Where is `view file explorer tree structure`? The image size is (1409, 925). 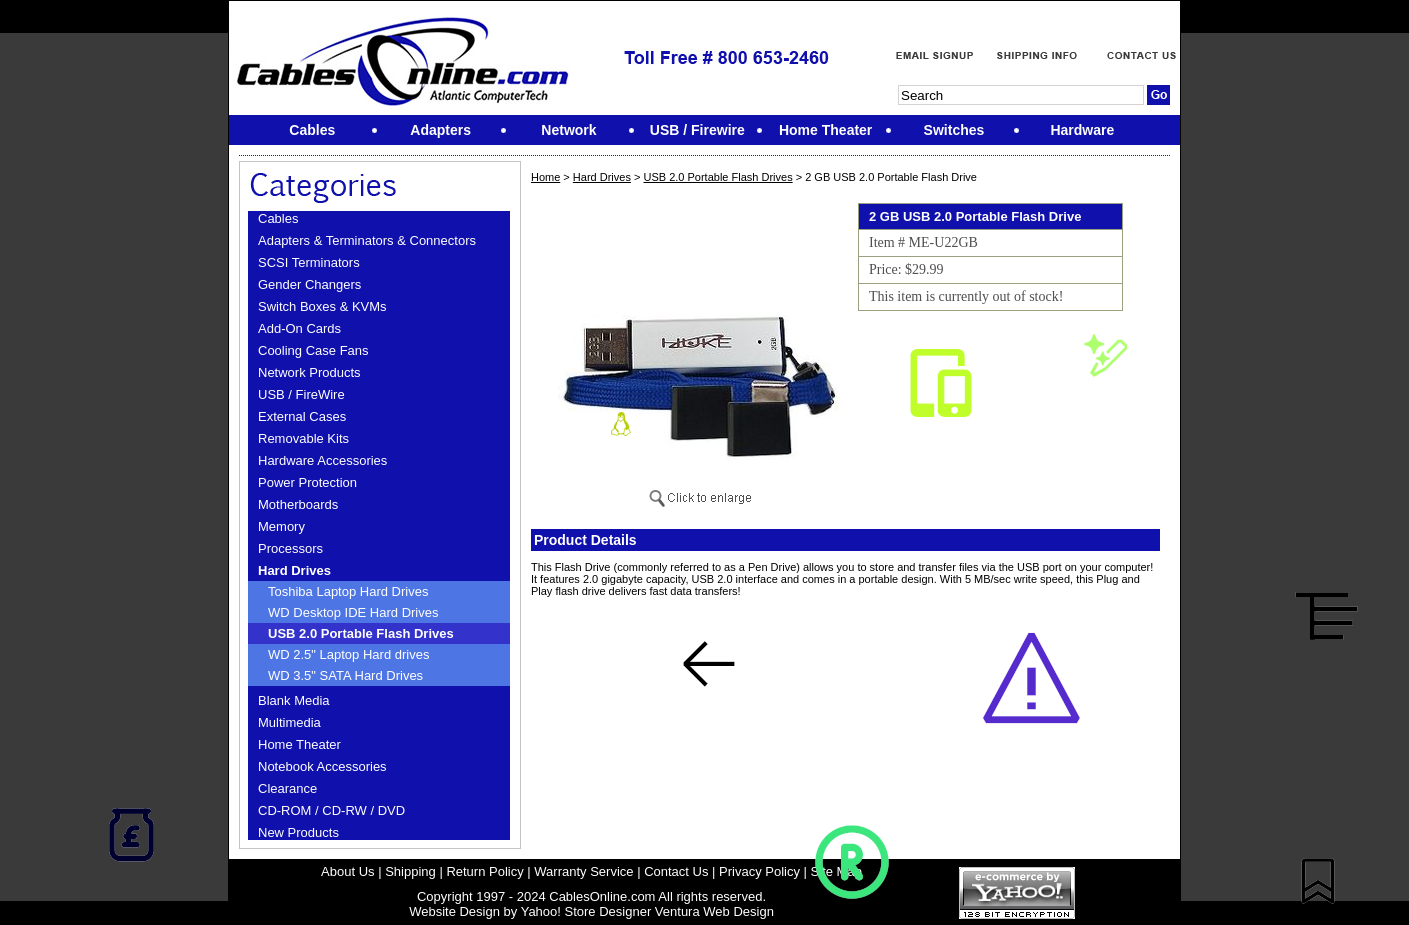
view file explorer tree structure is located at coordinates (1329, 616).